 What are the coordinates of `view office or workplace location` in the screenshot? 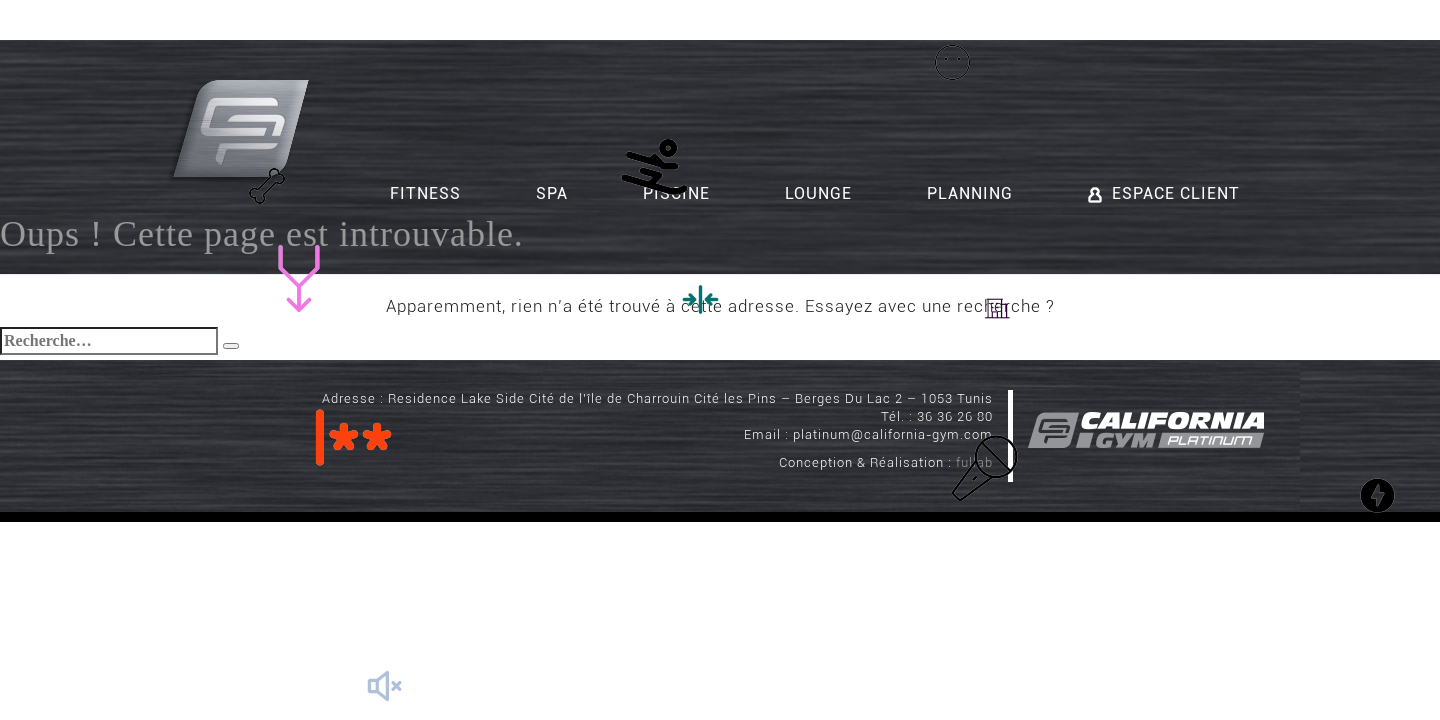 It's located at (996, 308).